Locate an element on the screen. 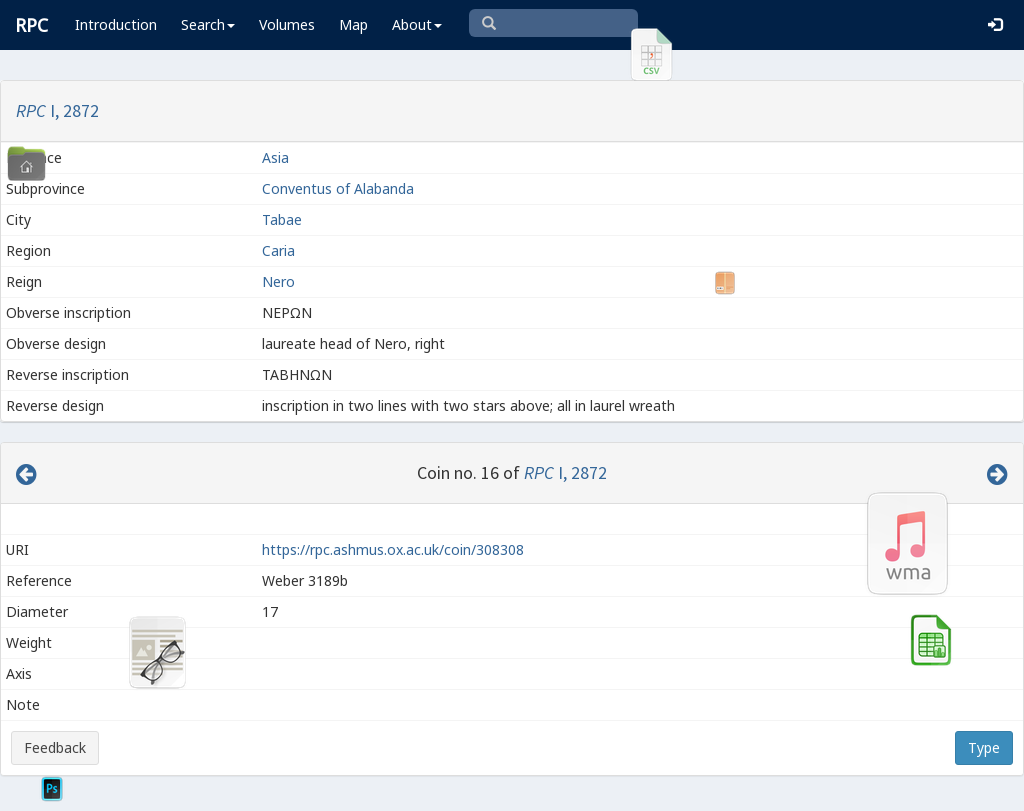  a windows media audio file is located at coordinates (907, 543).